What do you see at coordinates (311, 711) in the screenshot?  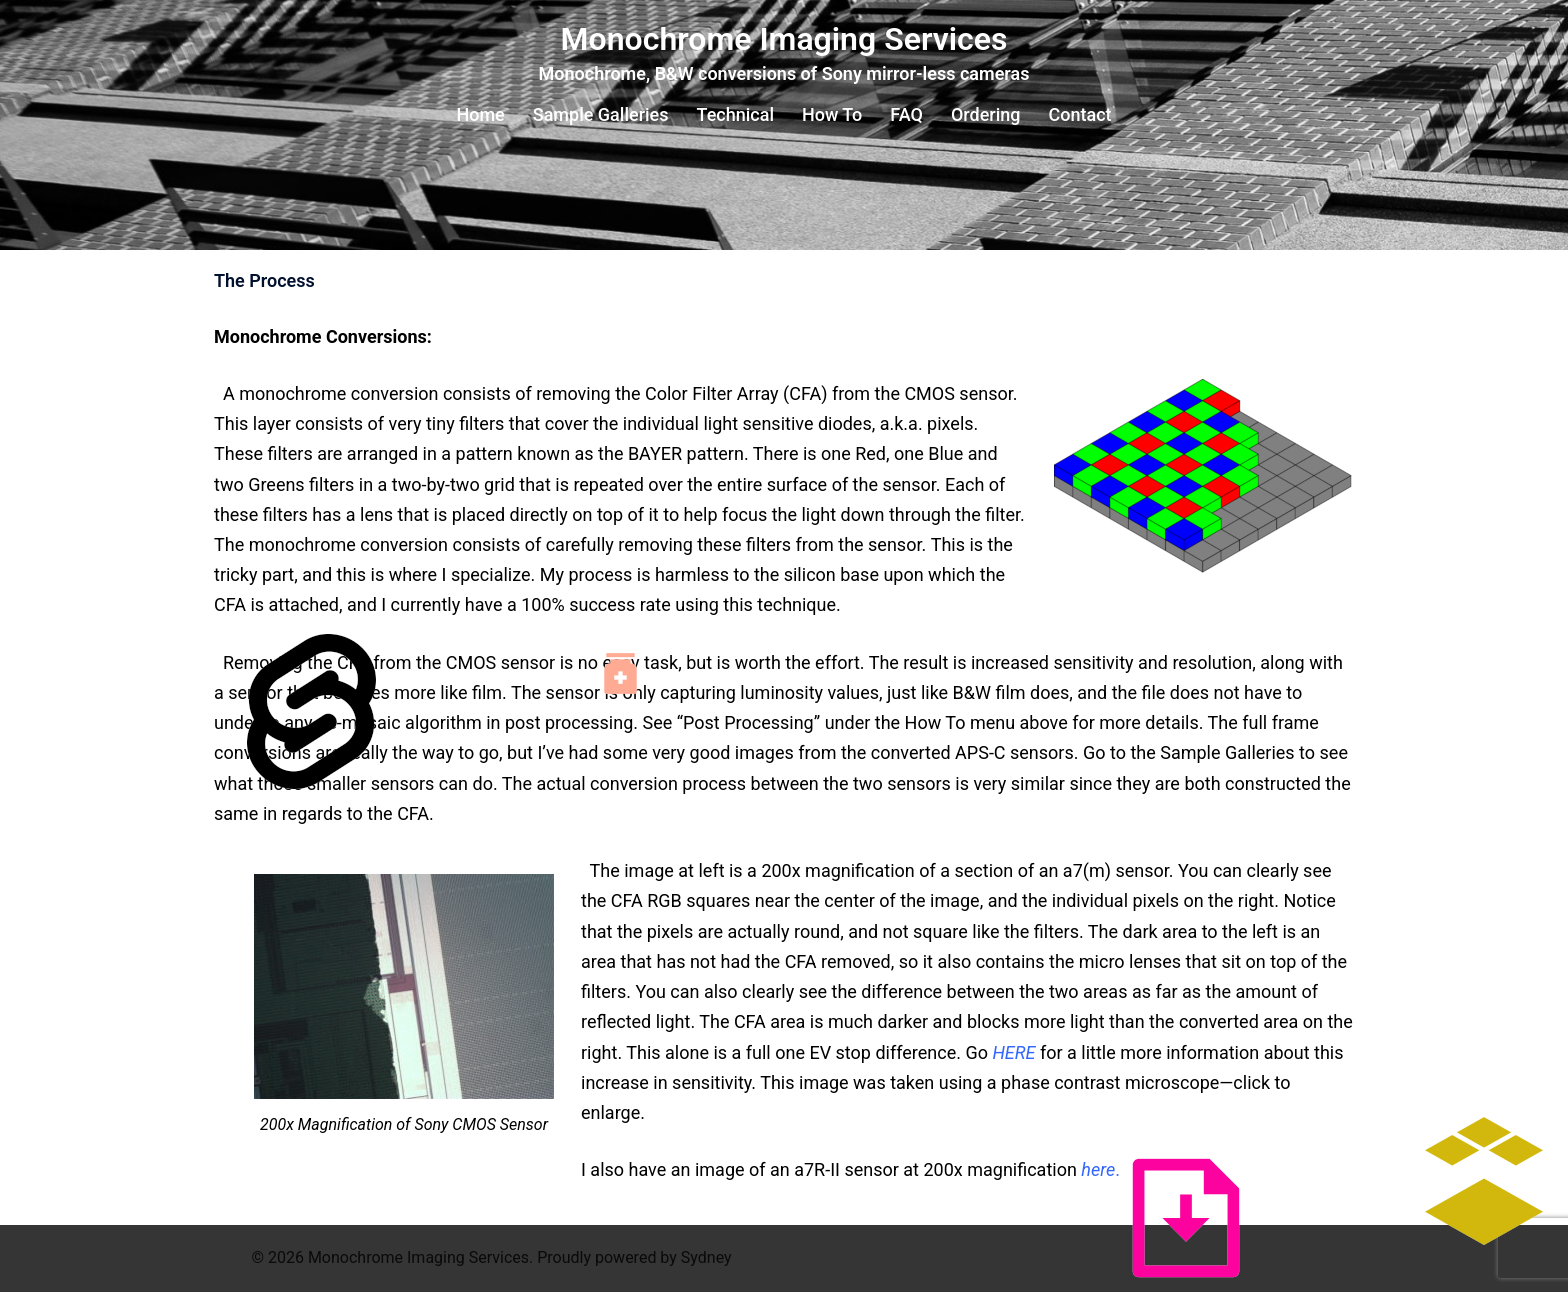 I see `svelte framework logo` at bounding box center [311, 711].